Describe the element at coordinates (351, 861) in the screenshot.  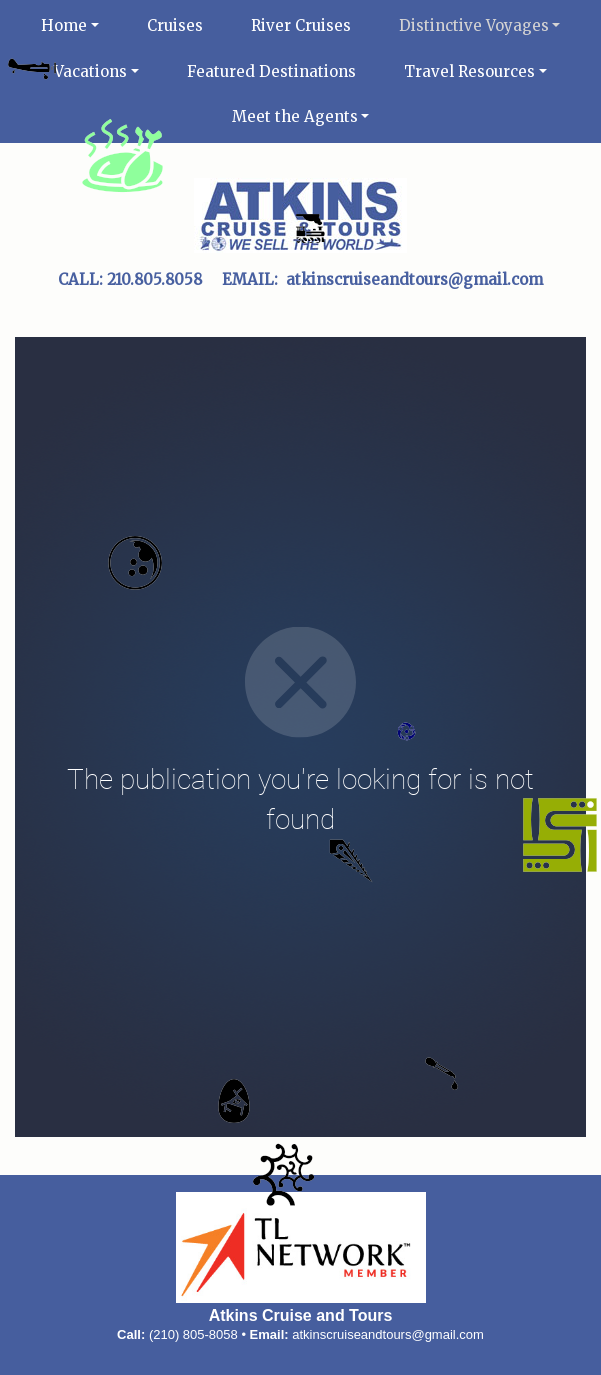
I see `activate drilling or boring tool` at that location.